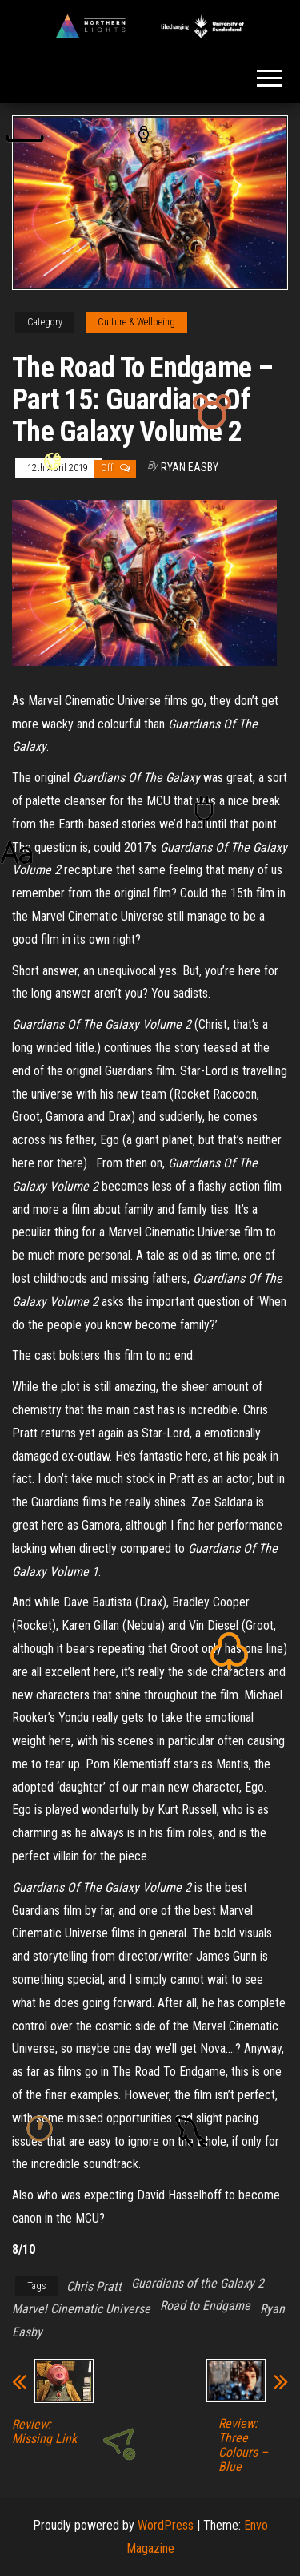 This screenshot has width=300, height=2576. Describe the element at coordinates (229, 1651) in the screenshot. I see `playing card suit symbol for clubs` at that location.